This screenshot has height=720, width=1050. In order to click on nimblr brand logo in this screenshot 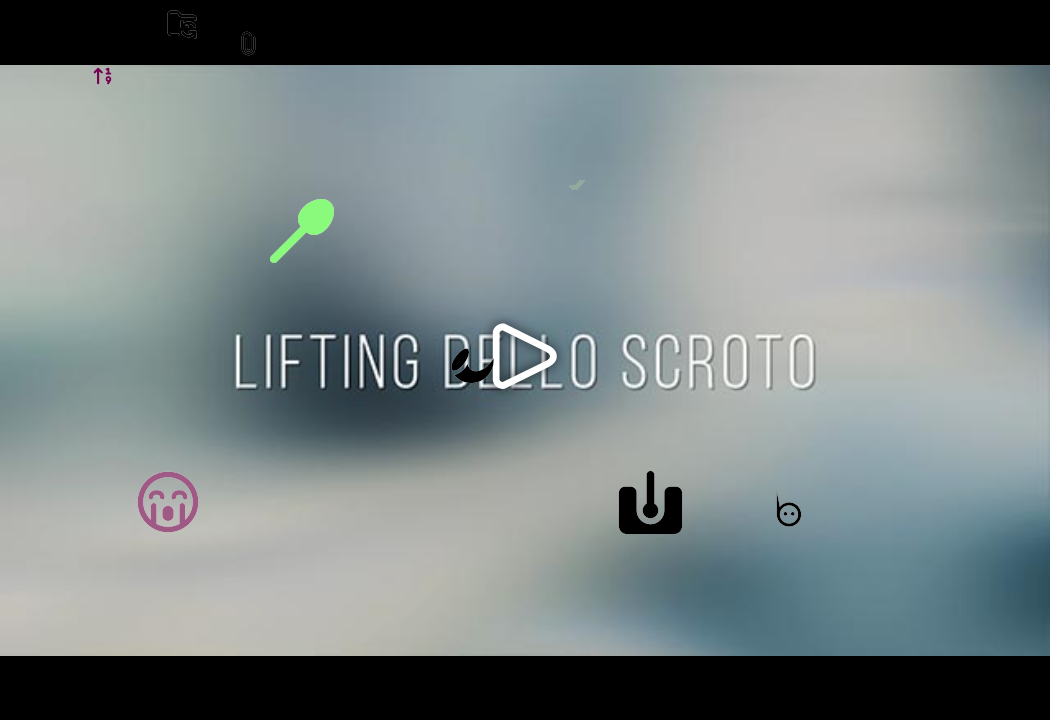, I will do `click(789, 509)`.